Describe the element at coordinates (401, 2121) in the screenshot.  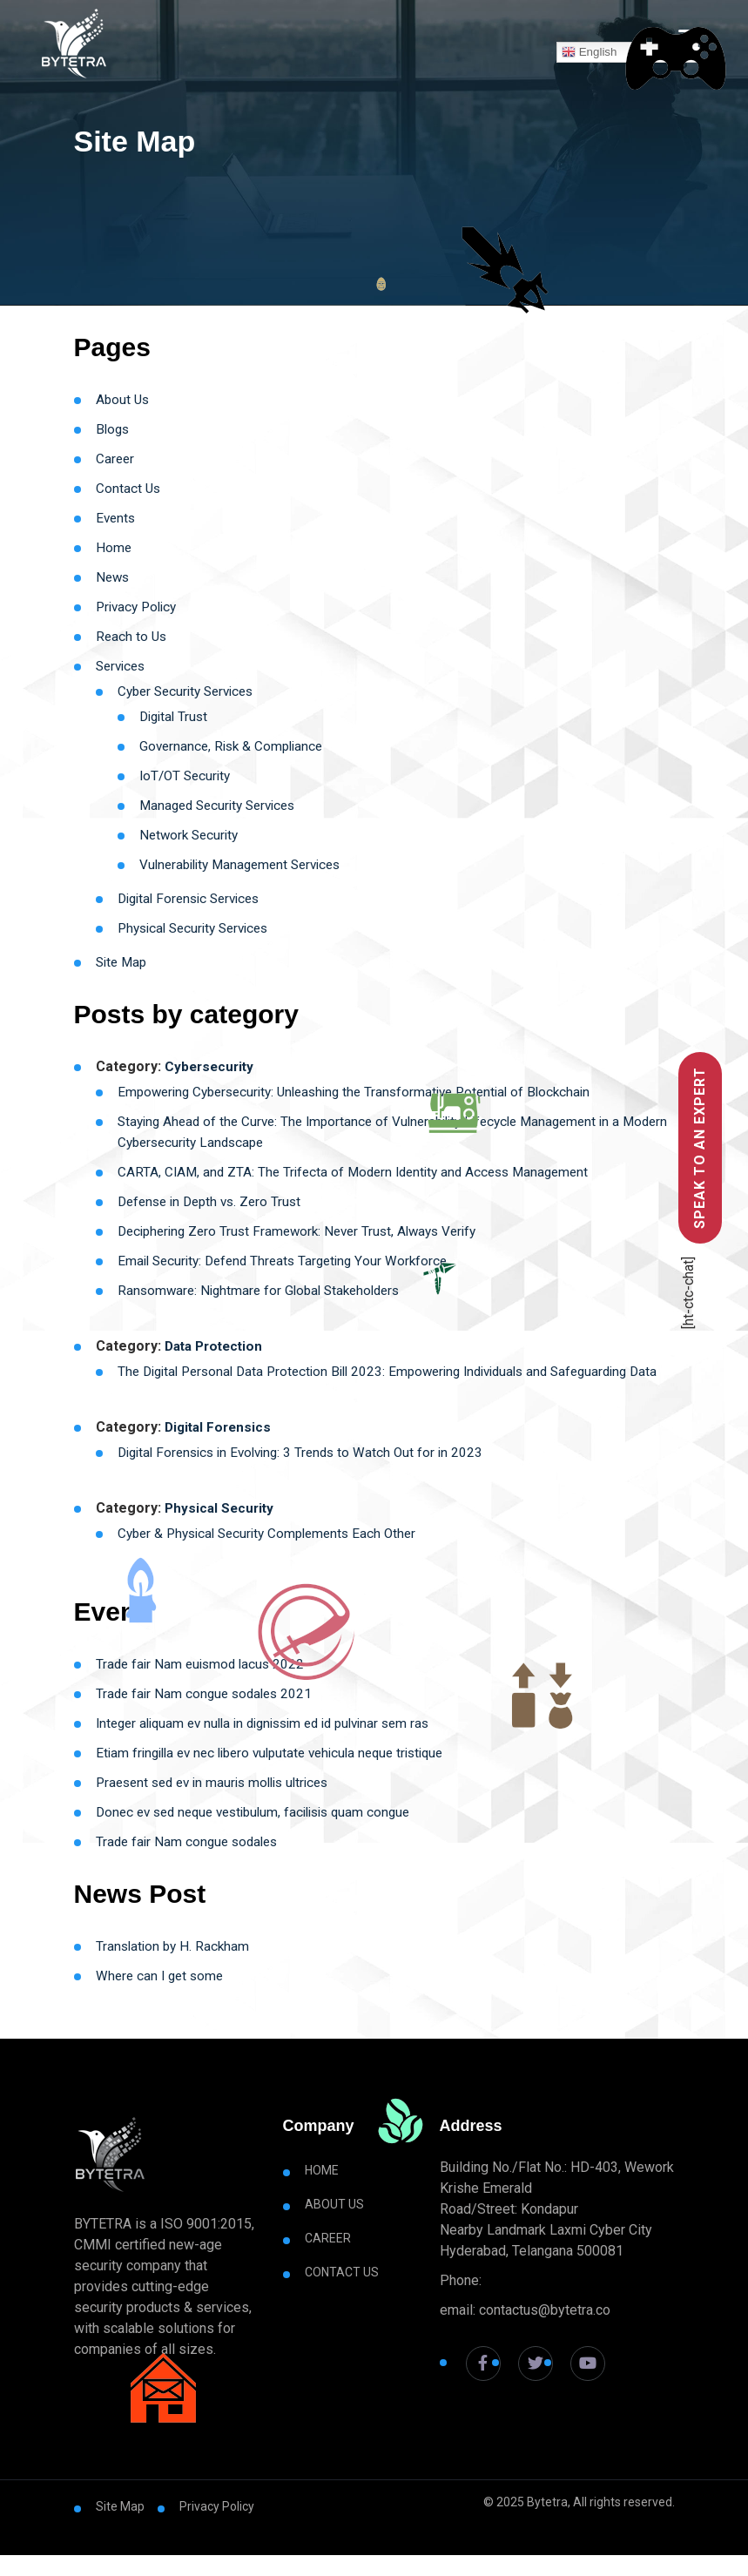
I see `coffee or café-related feature` at that location.